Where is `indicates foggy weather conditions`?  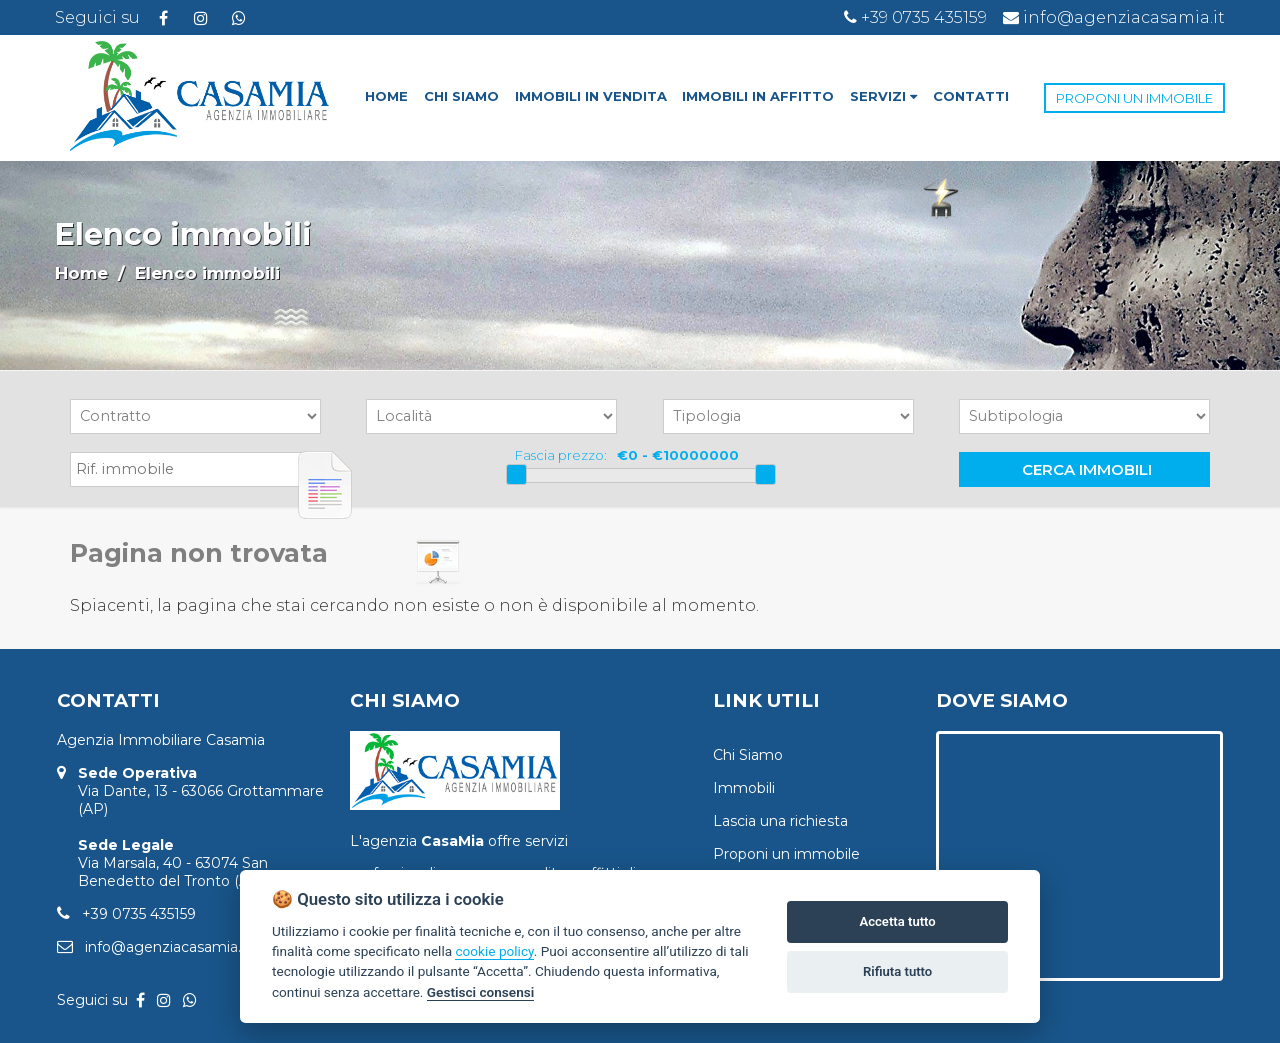
indicates foggy weather conditions is located at coordinates (291, 316).